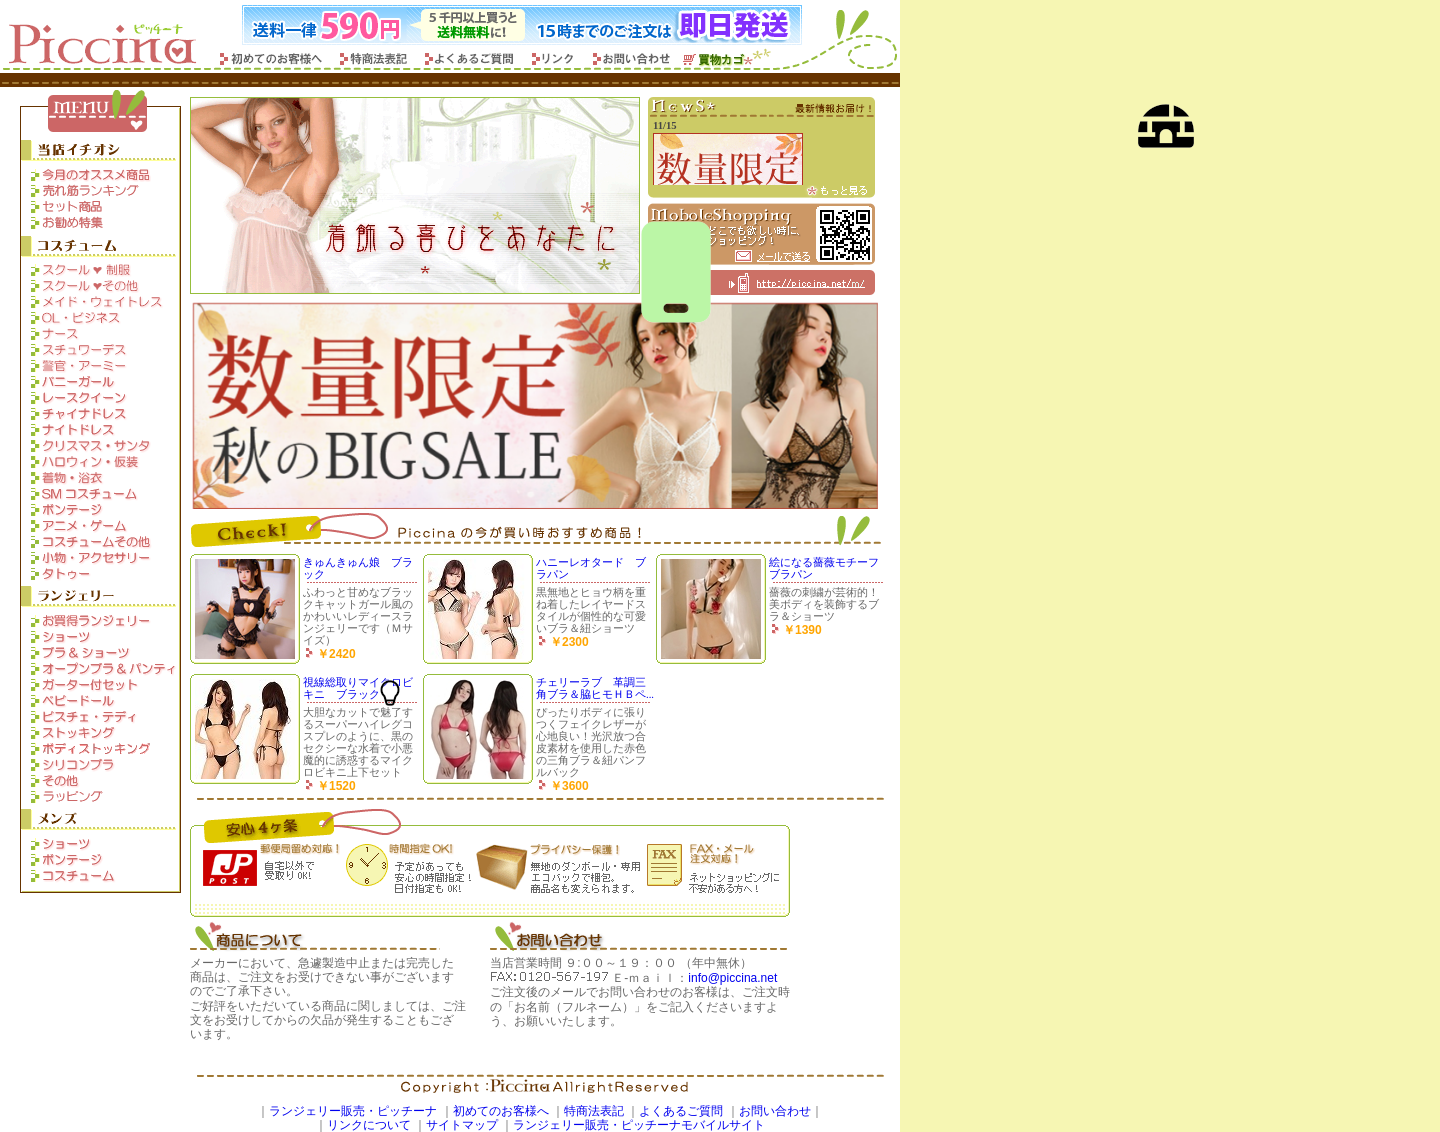 Image resolution: width=1440 pixels, height=1132 pixels. Describe the element at coordinates (676, 272) in the screenshot. I see `indicates mobile device or smartphone` at that location.